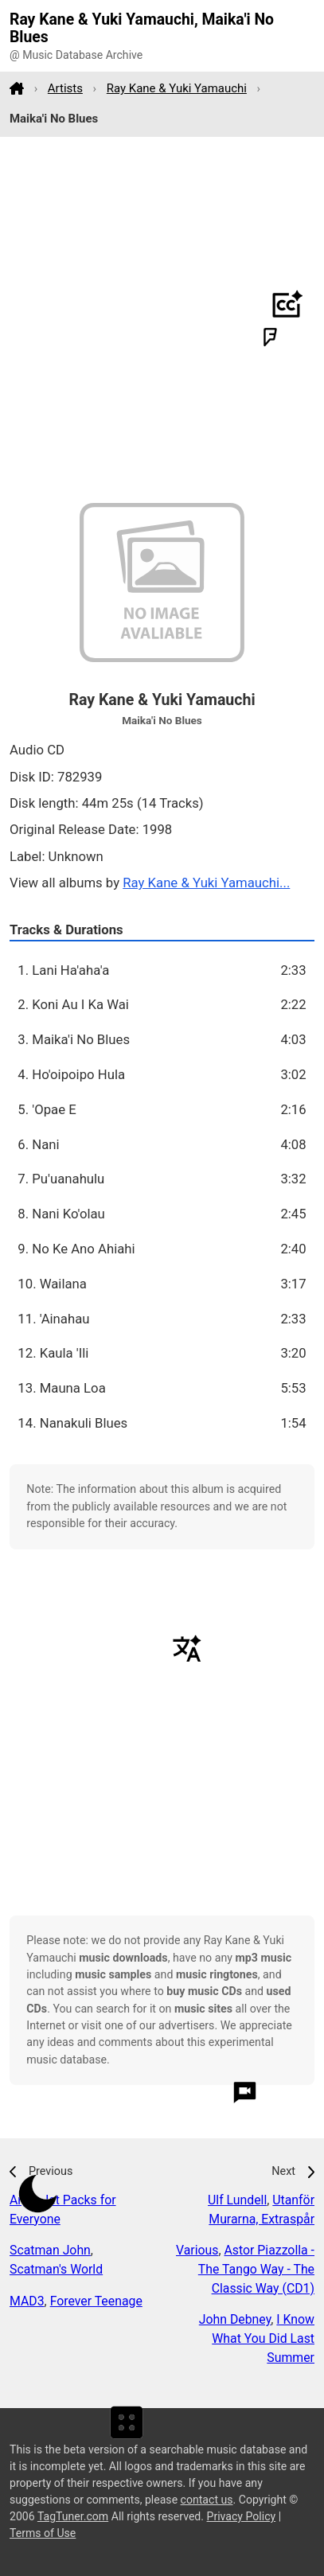 The height and width of the screenshot is (2576, 324). Describe the element at coordinates (127, 2422) in the screenshot. I see `roll the dice or randomize` at that location.